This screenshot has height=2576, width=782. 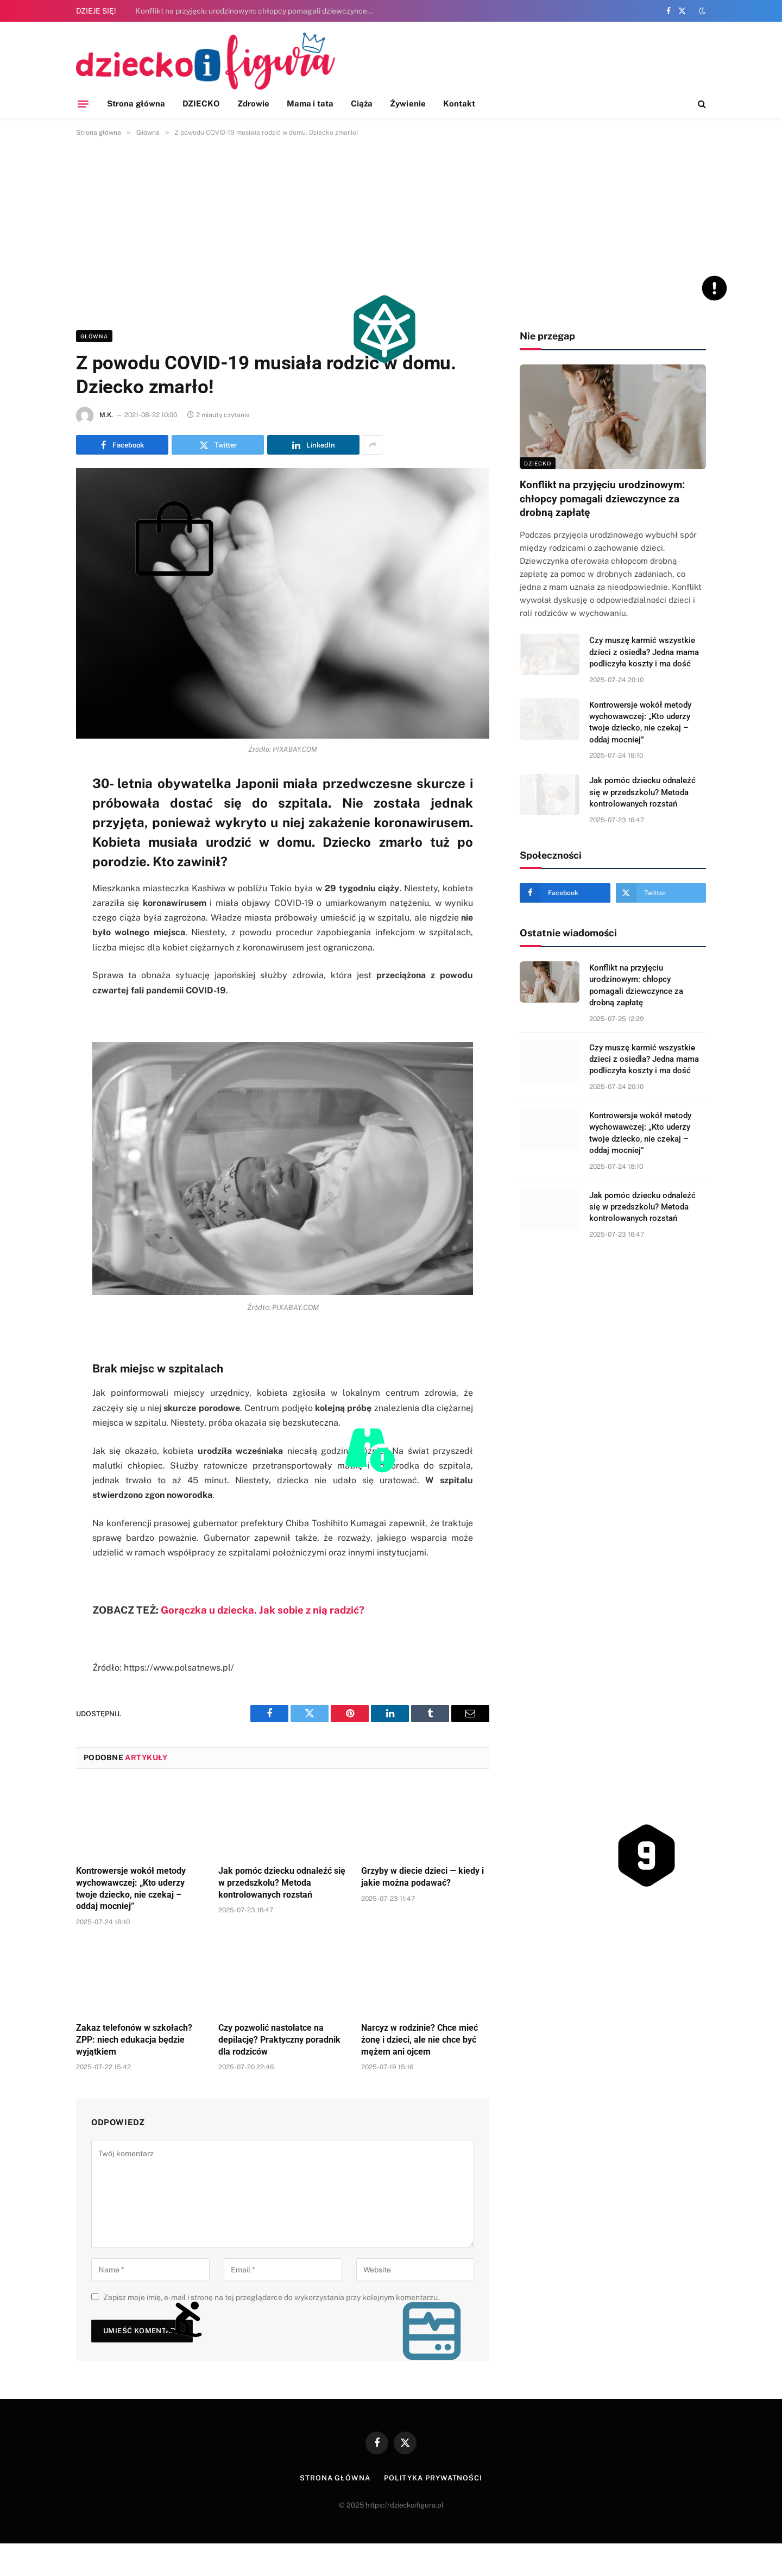 I want to click on indicates a warning or alert requiring attention, so click(x=714, y=288).